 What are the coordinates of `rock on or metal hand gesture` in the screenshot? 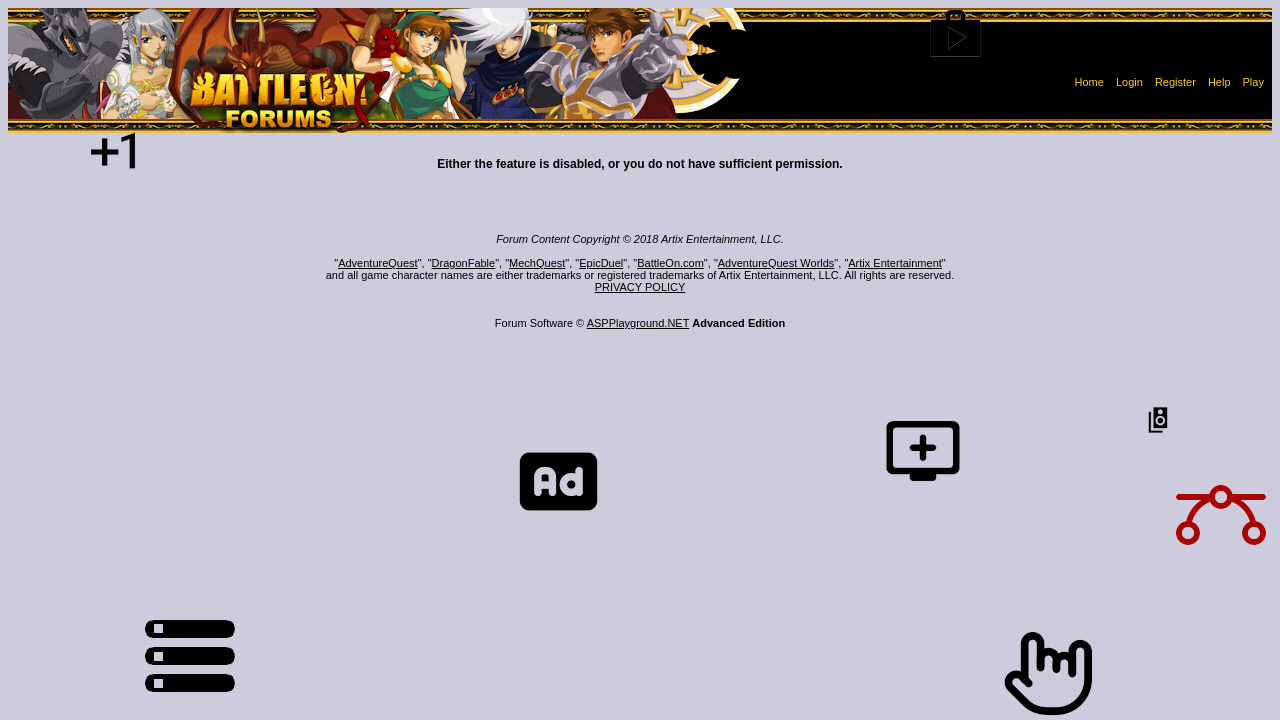 It's located at (1048, 671).